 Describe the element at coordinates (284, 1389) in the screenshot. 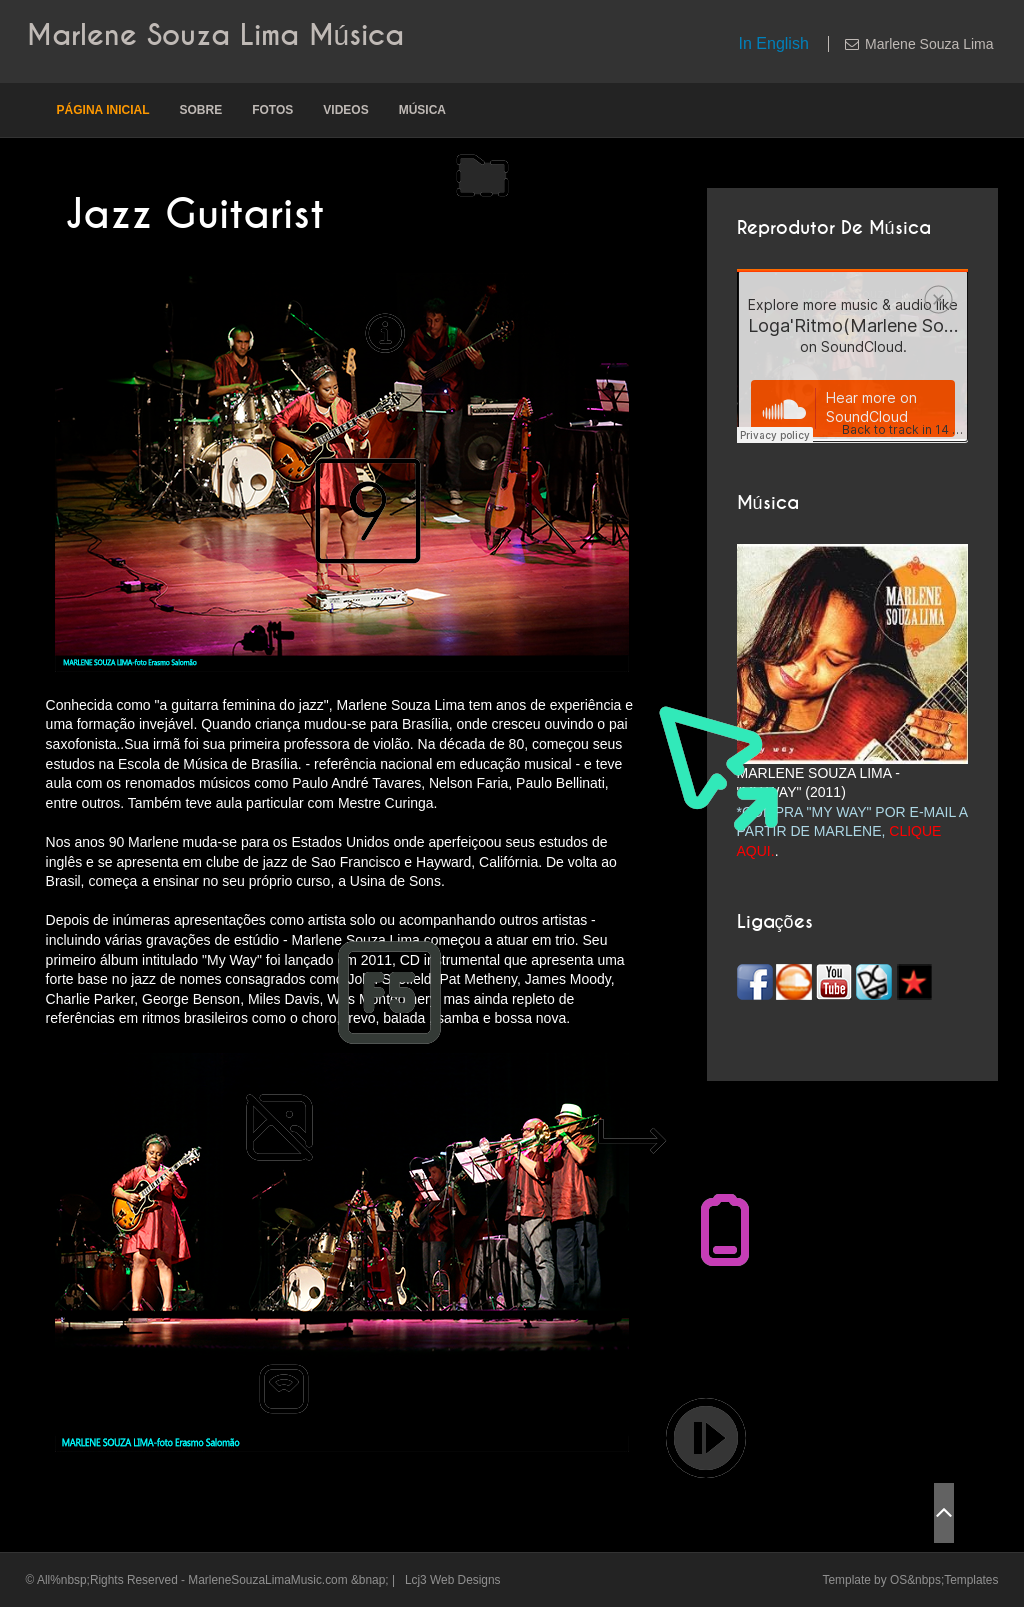

I see `view weight or measurement data` at that location.